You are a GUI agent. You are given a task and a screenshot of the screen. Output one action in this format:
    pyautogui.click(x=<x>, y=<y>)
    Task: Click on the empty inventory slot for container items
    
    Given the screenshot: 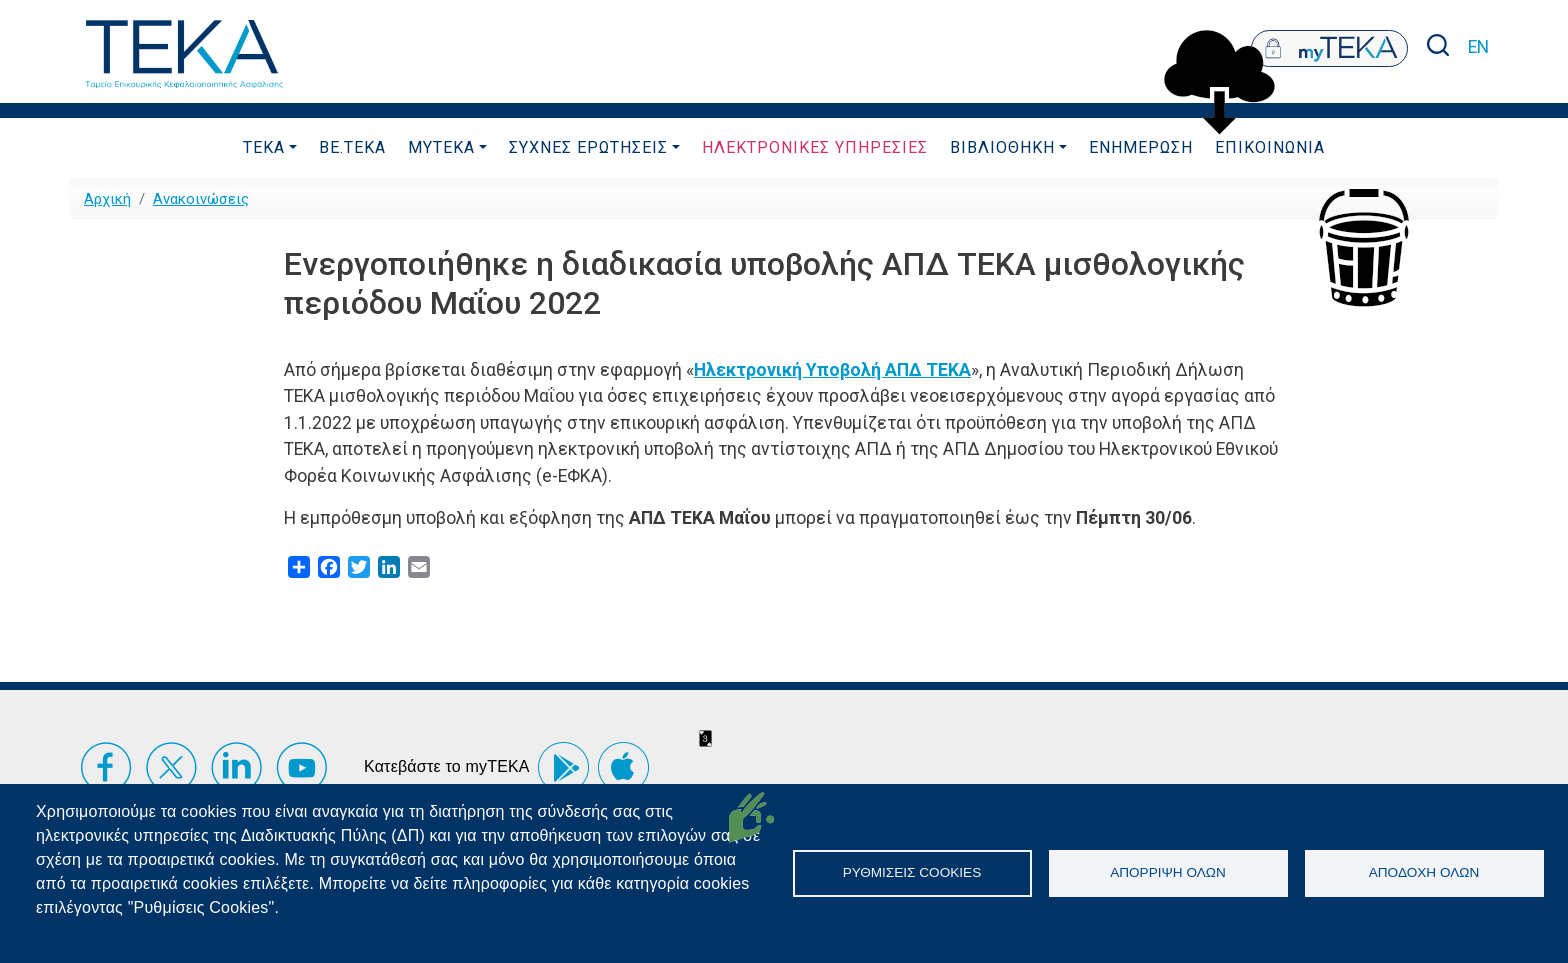 What is the action you would take?
    pyautogui.click(x=1364, y=244)
    